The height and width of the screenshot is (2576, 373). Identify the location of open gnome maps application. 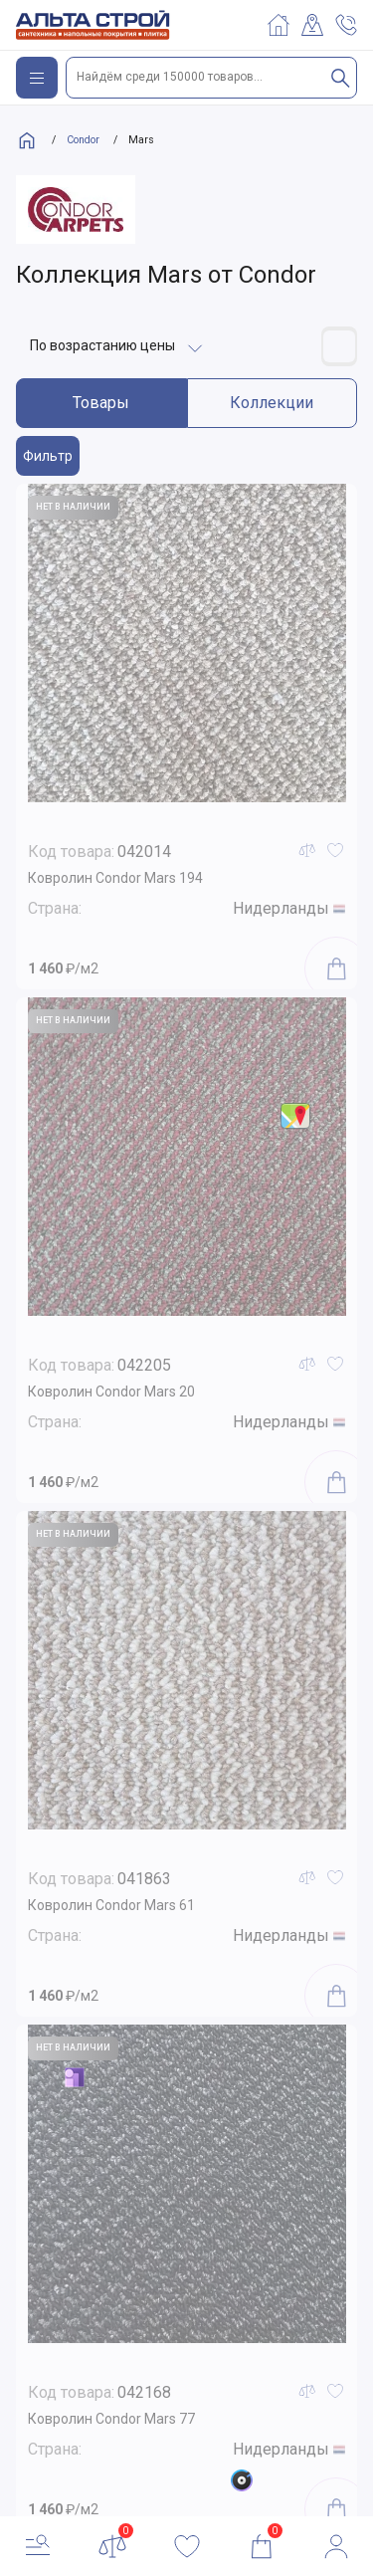
(295, 1116).